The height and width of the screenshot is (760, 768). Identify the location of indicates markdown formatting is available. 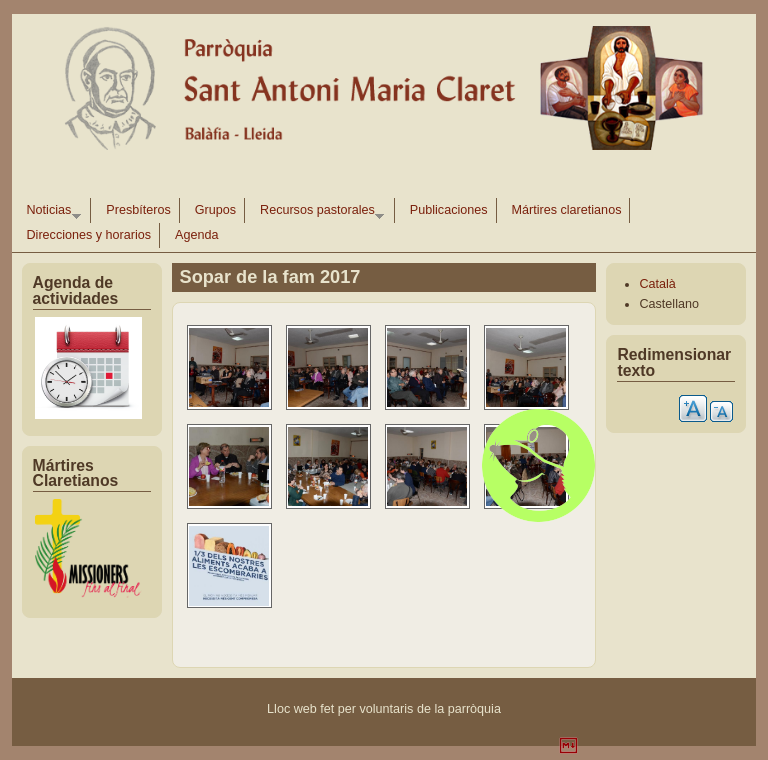
(568, 745).